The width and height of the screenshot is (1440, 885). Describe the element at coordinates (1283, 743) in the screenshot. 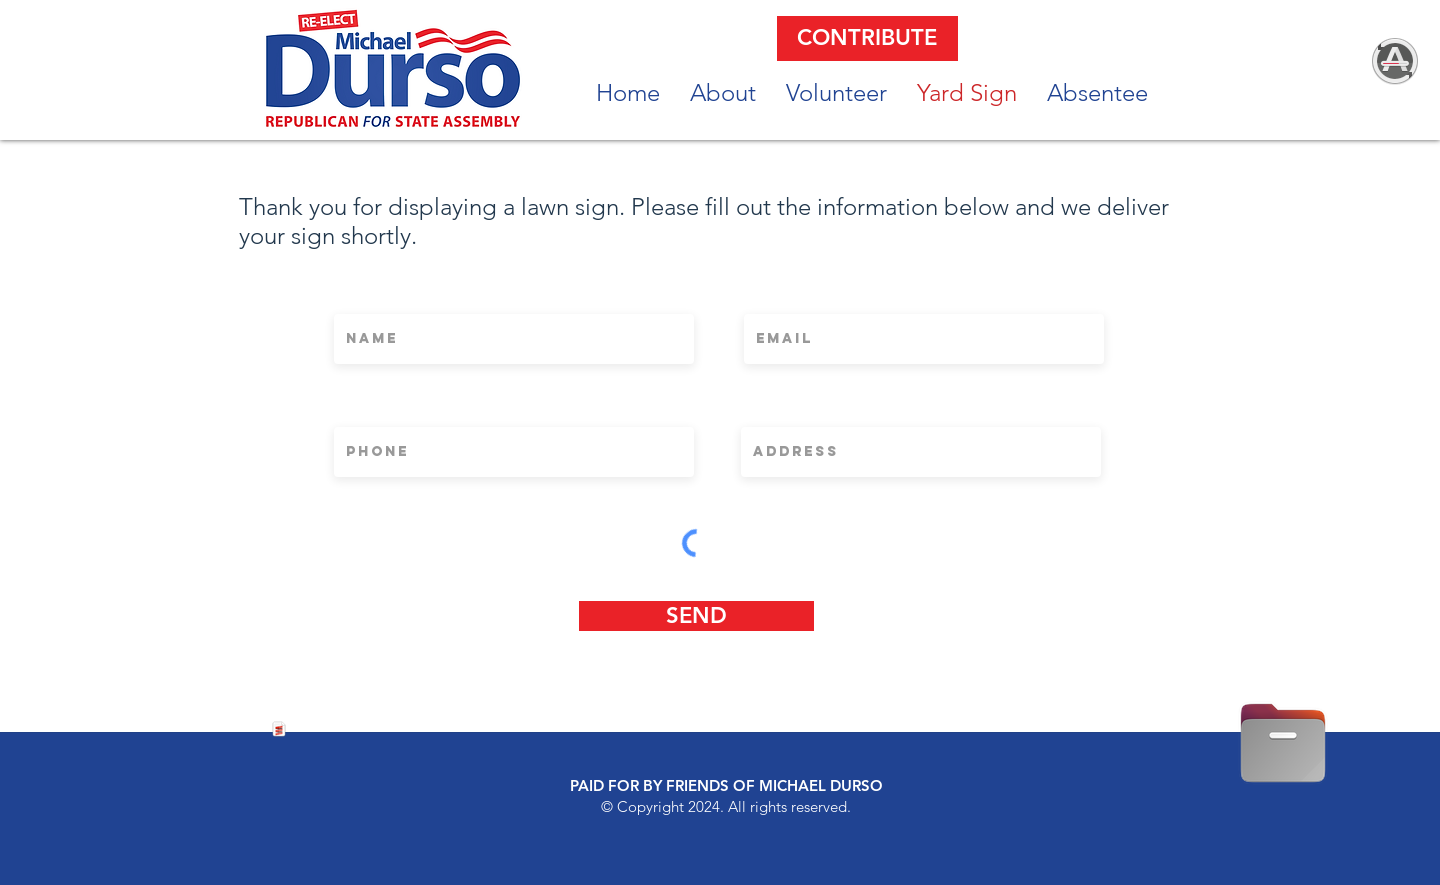

I see `open the nautilus file manager` at that location.